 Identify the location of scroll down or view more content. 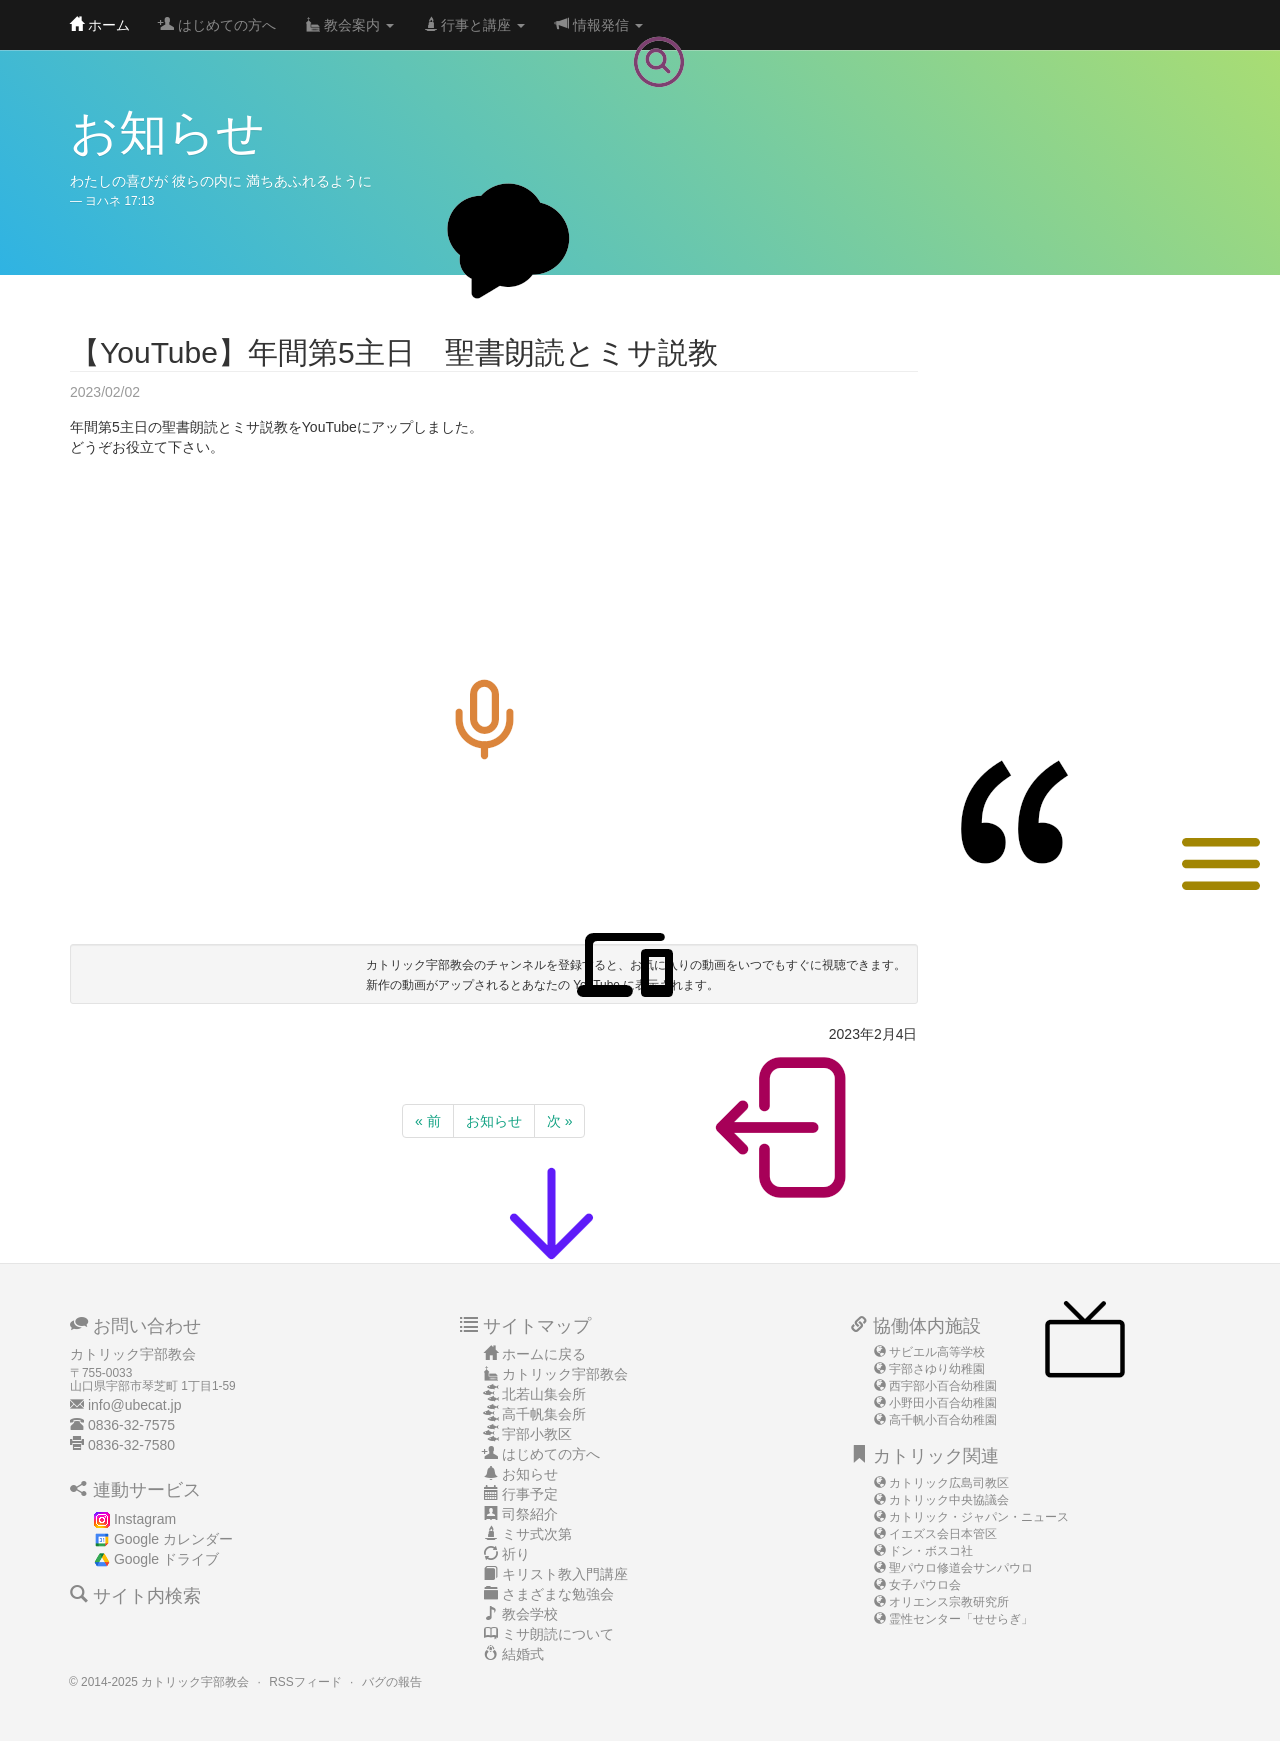
(551, 1213).